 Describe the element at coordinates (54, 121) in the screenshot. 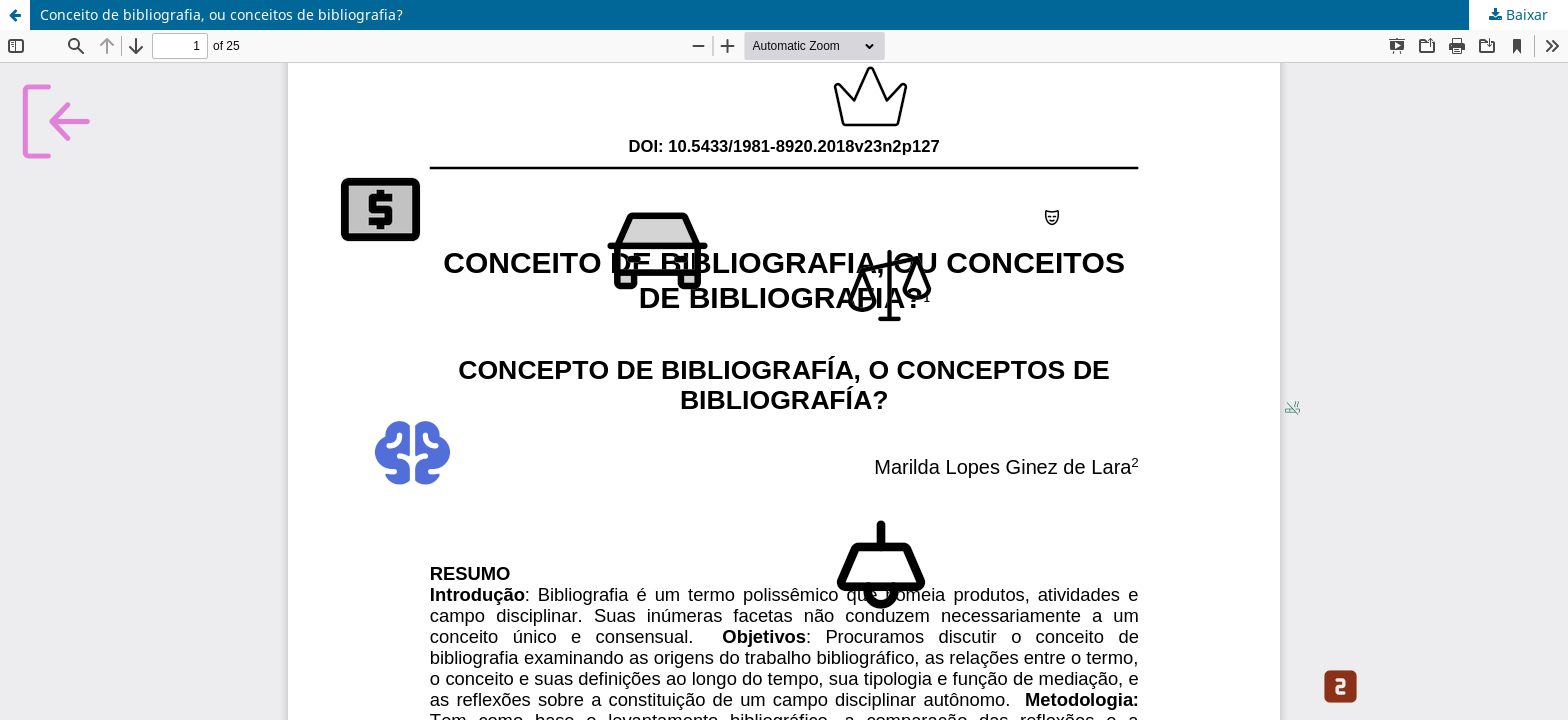

I see `sign in to your account` at that location.